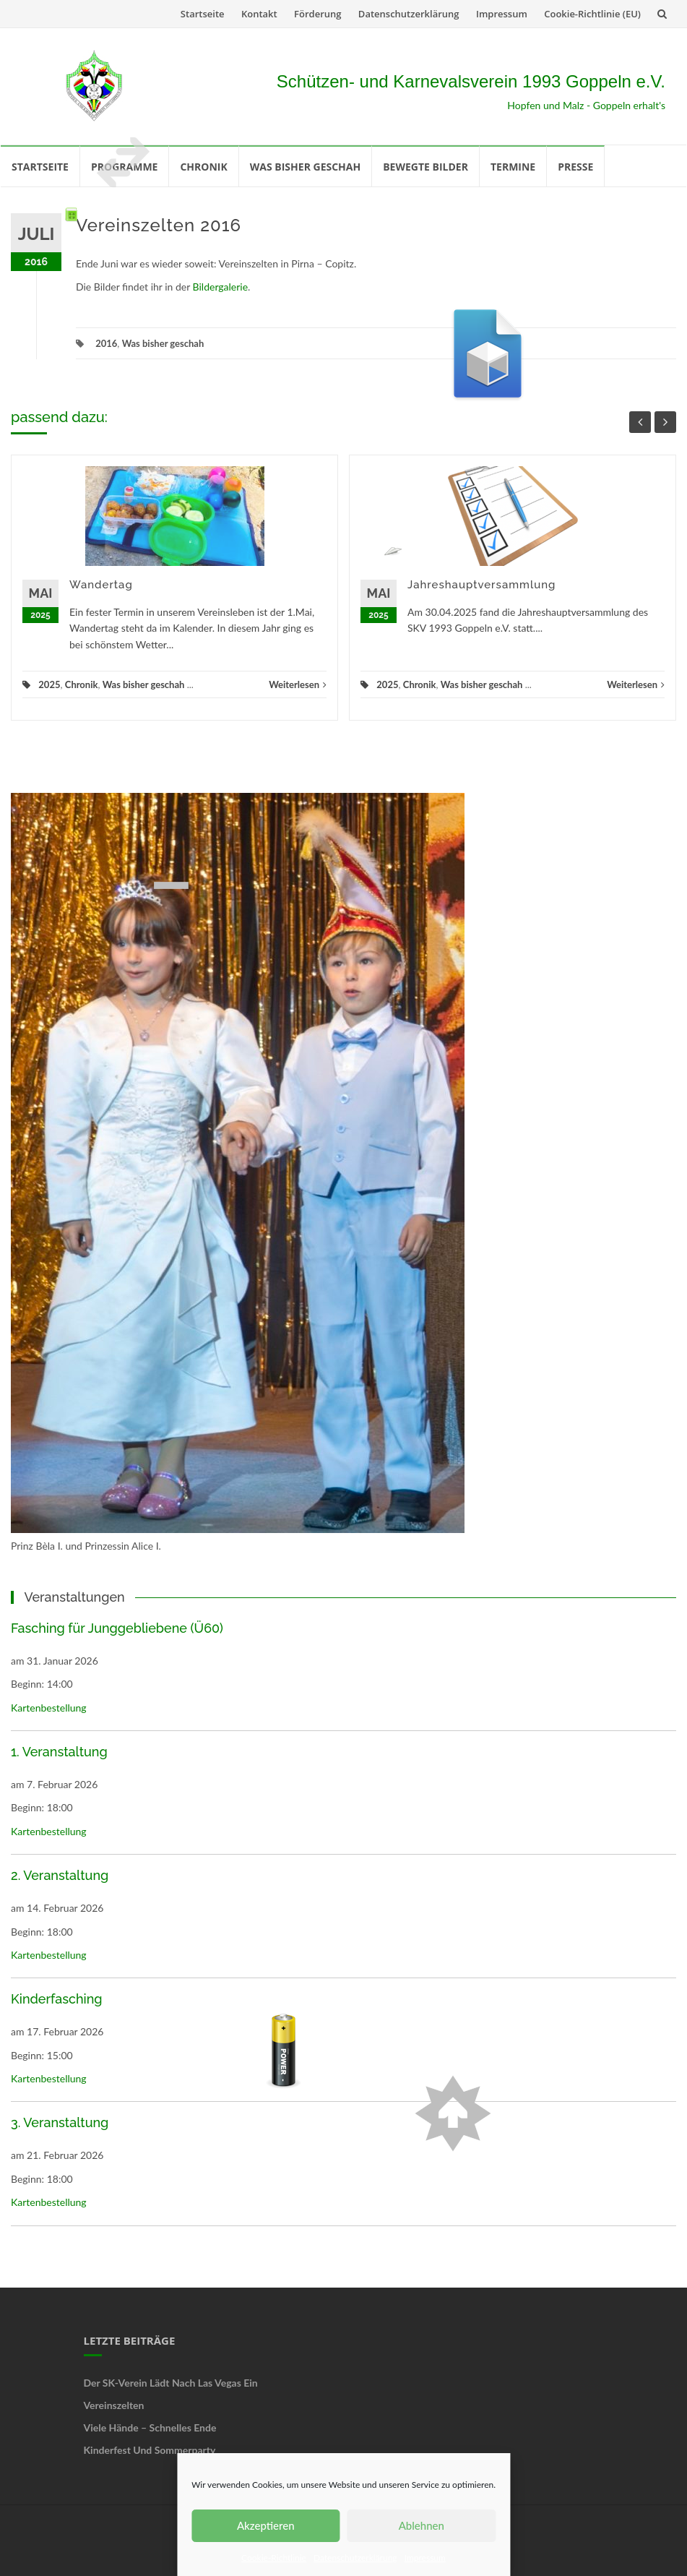 The image size is (687, 2576). Describe the element at coordinates (393, 551) in the screenshot. I see `send document or file` at that location.